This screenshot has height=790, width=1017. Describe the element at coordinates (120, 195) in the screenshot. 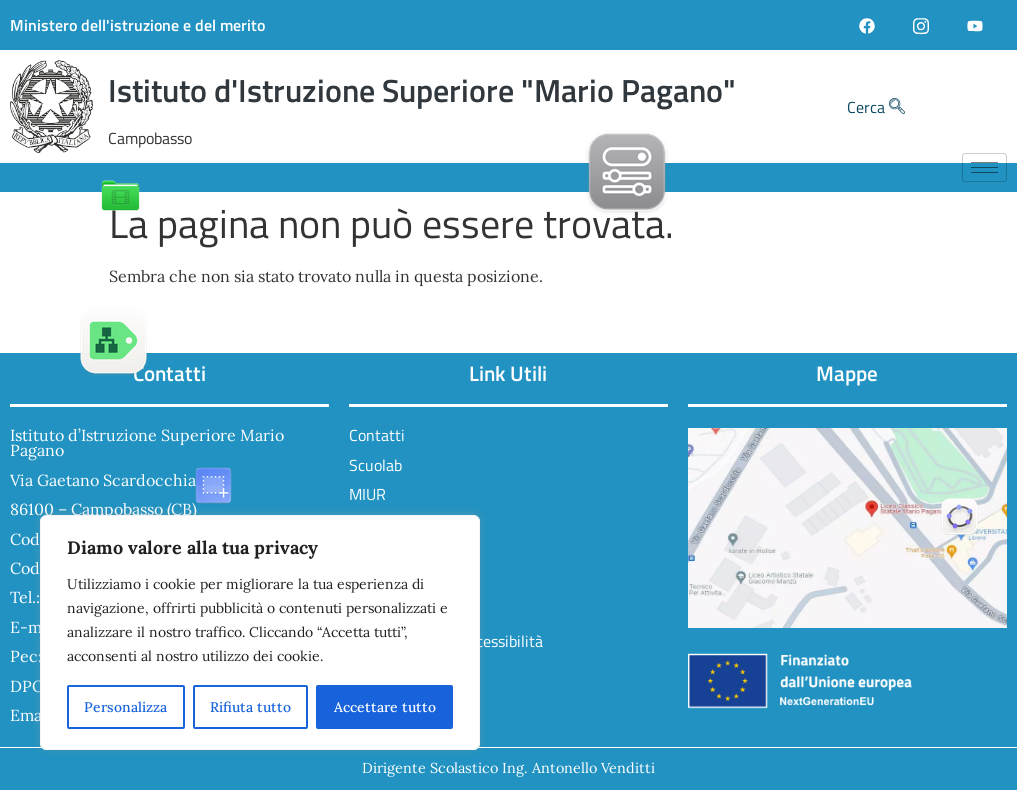

I see `open your videos folder` at that location.